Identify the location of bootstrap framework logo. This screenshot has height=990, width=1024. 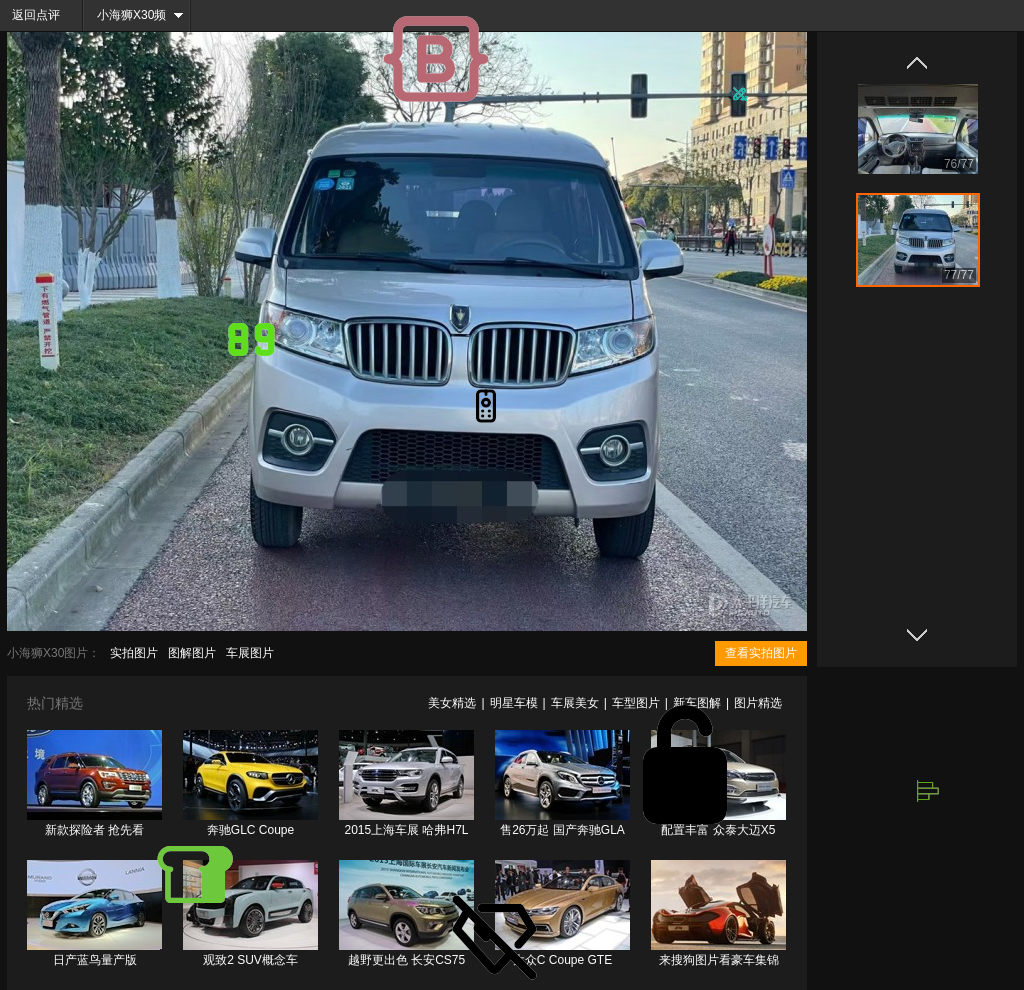
(436, 59).